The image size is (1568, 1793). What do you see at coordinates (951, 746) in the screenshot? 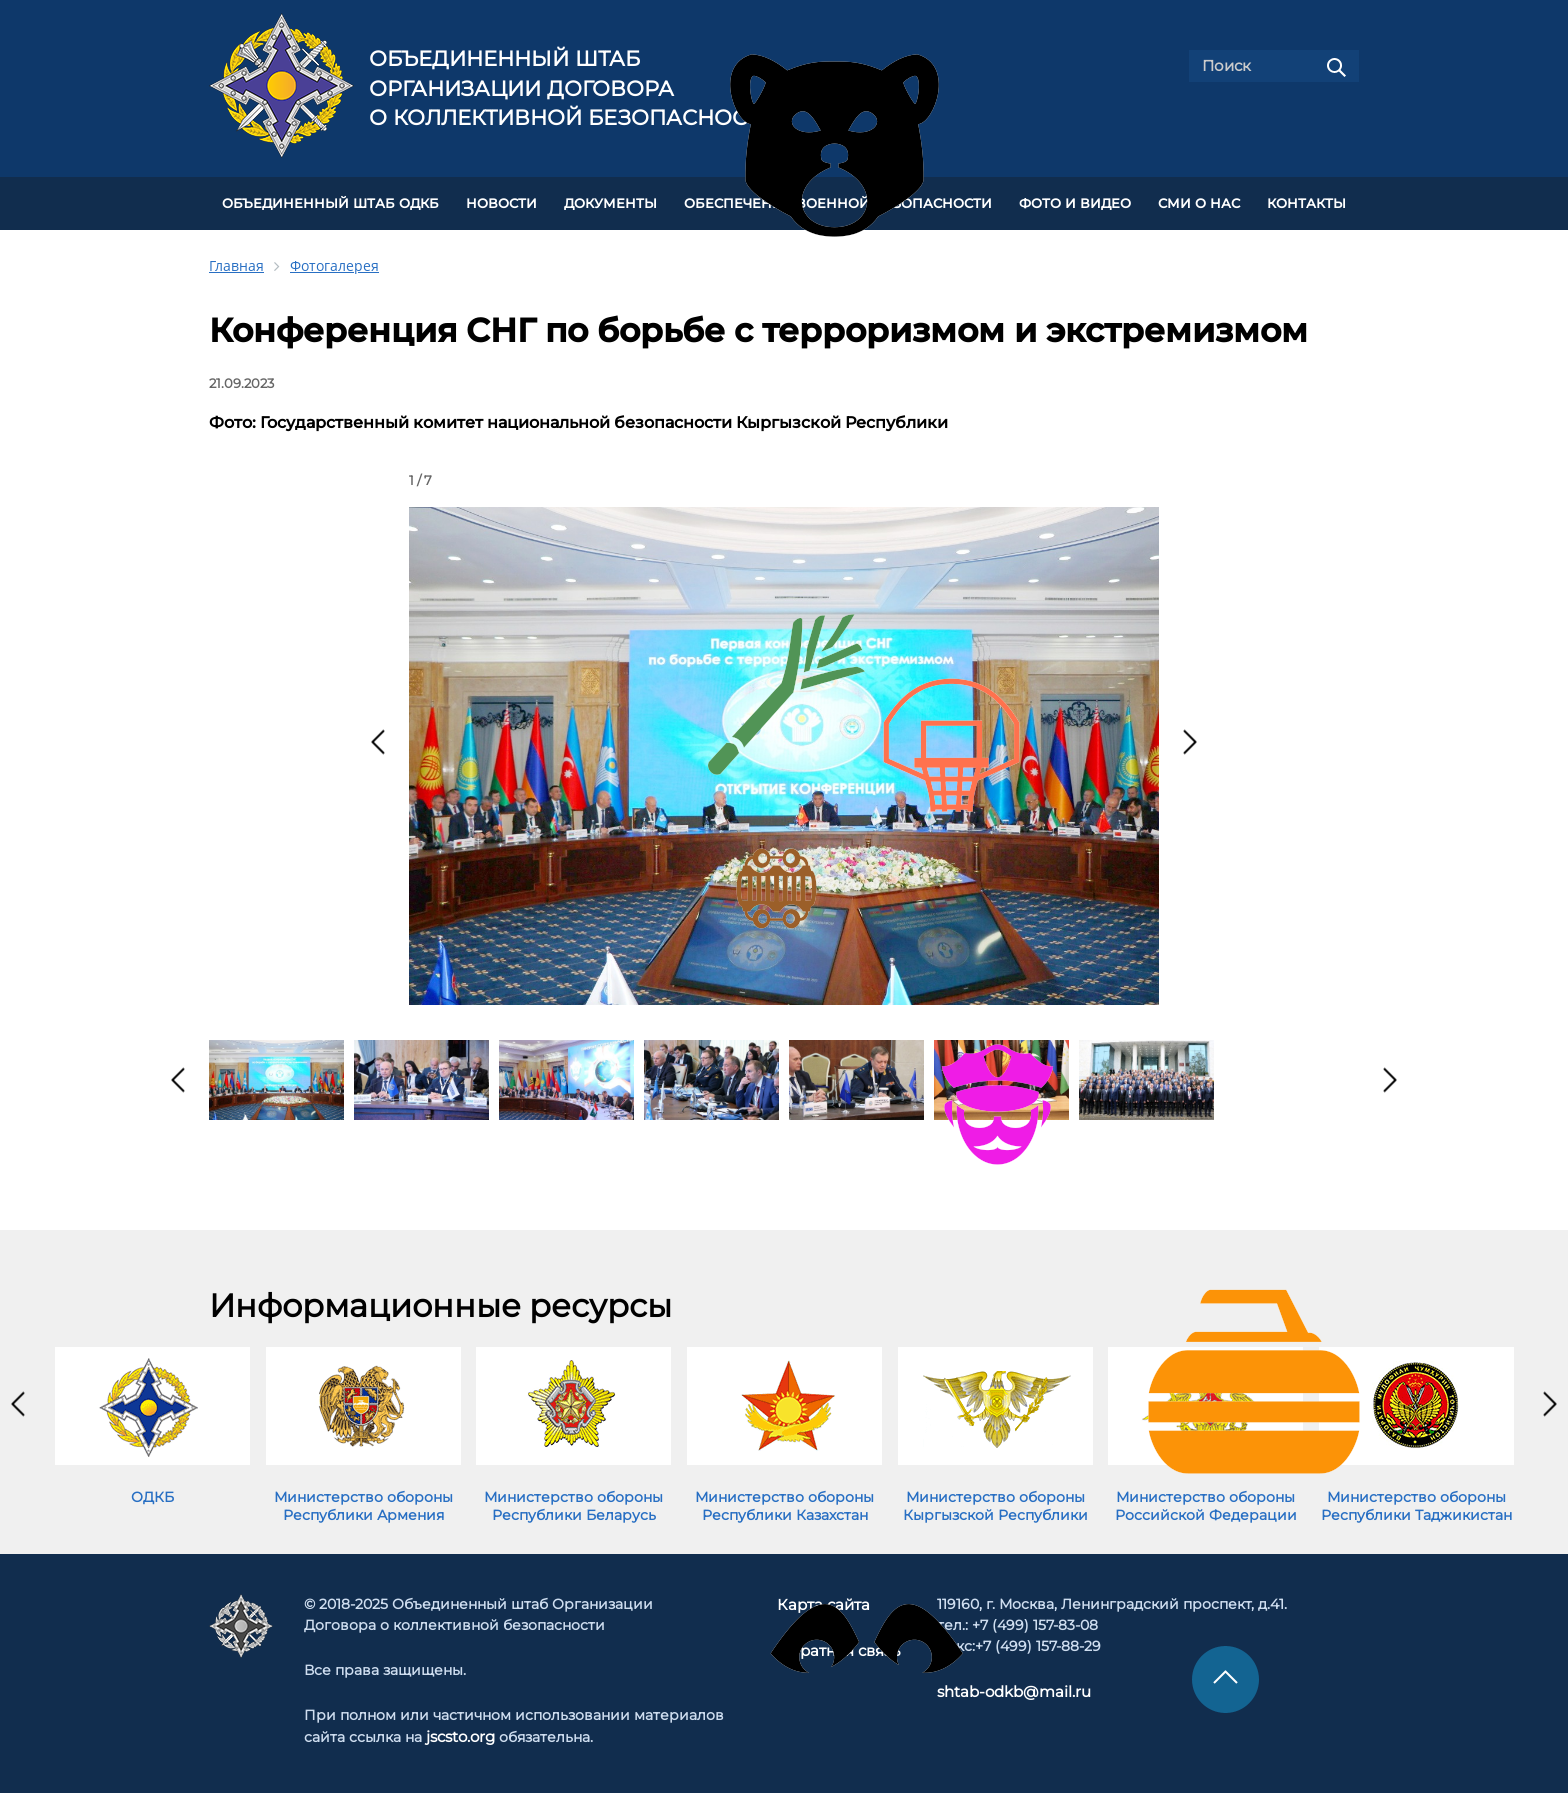
I see `access basketball game or sports section` at bounding box center [951, 746].